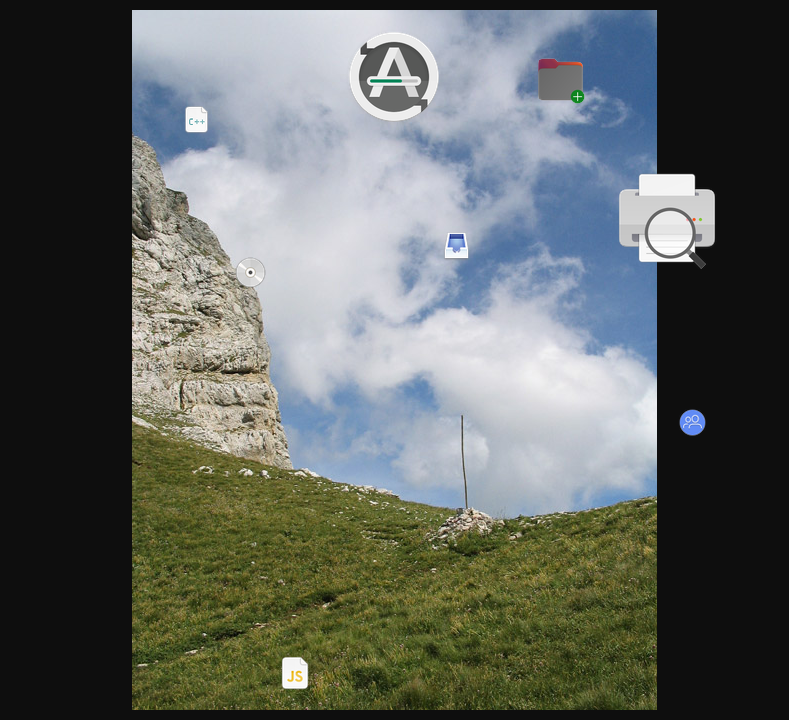  What do you see at coordinates (456, 246) in the screenshot?
I see `access your email inbox` at bounding box center [456, 246].